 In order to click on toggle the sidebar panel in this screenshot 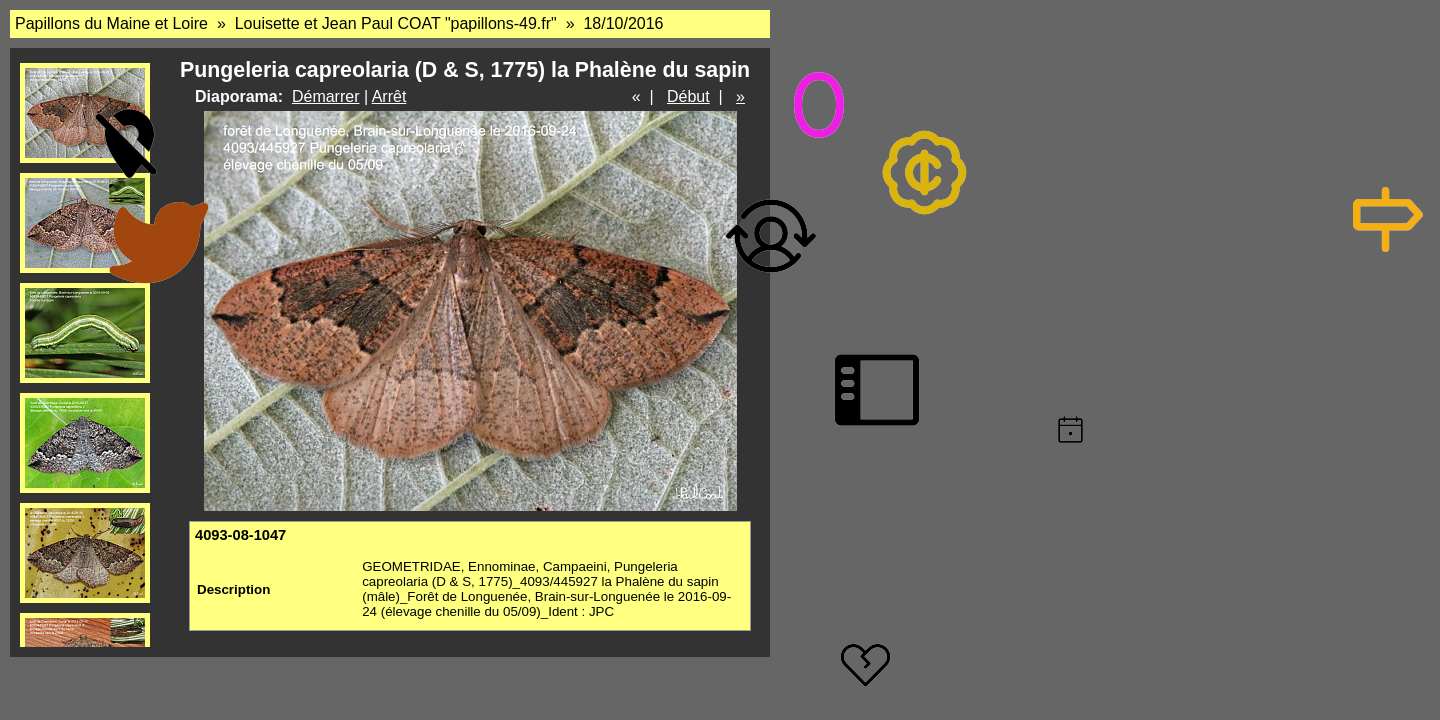, I will do `click(877, 390)`.